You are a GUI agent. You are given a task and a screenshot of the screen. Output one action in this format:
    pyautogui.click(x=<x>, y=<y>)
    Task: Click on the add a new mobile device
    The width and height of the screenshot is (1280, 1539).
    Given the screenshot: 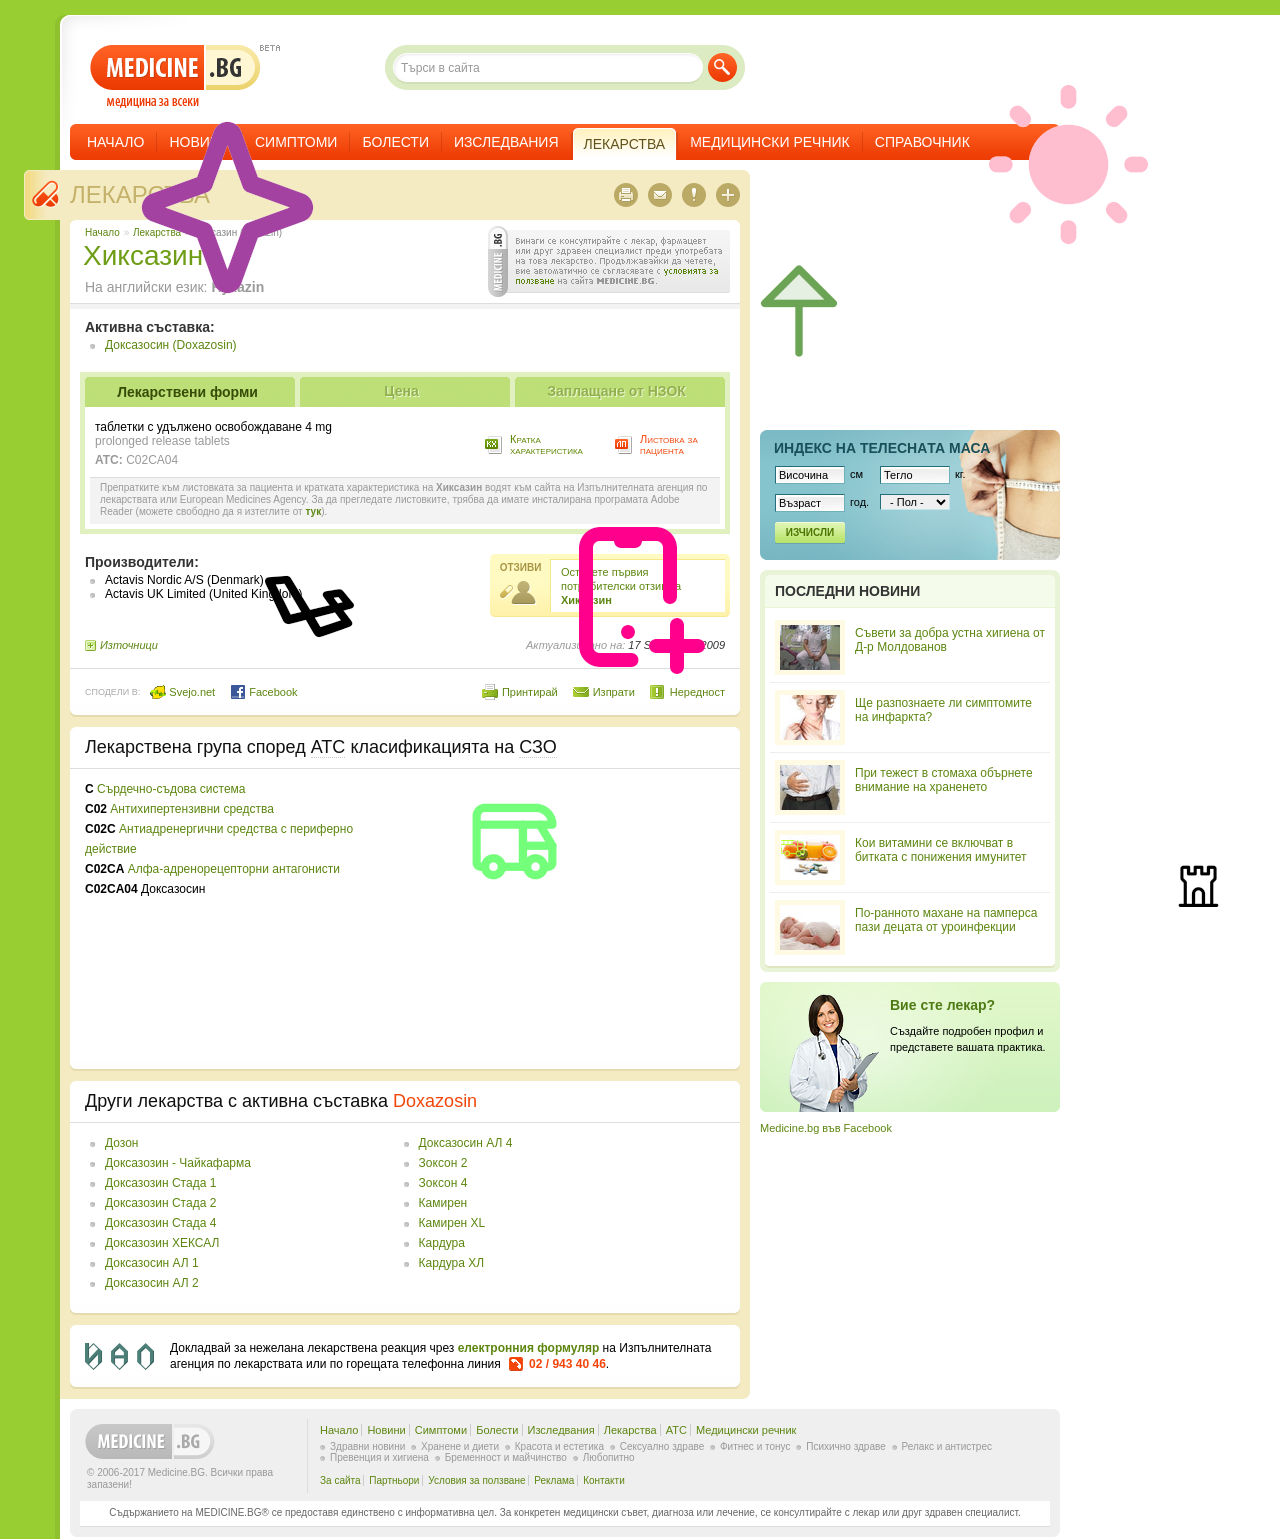 What is the action you would take?
    pyautogui.click(x=628, y=597)
    